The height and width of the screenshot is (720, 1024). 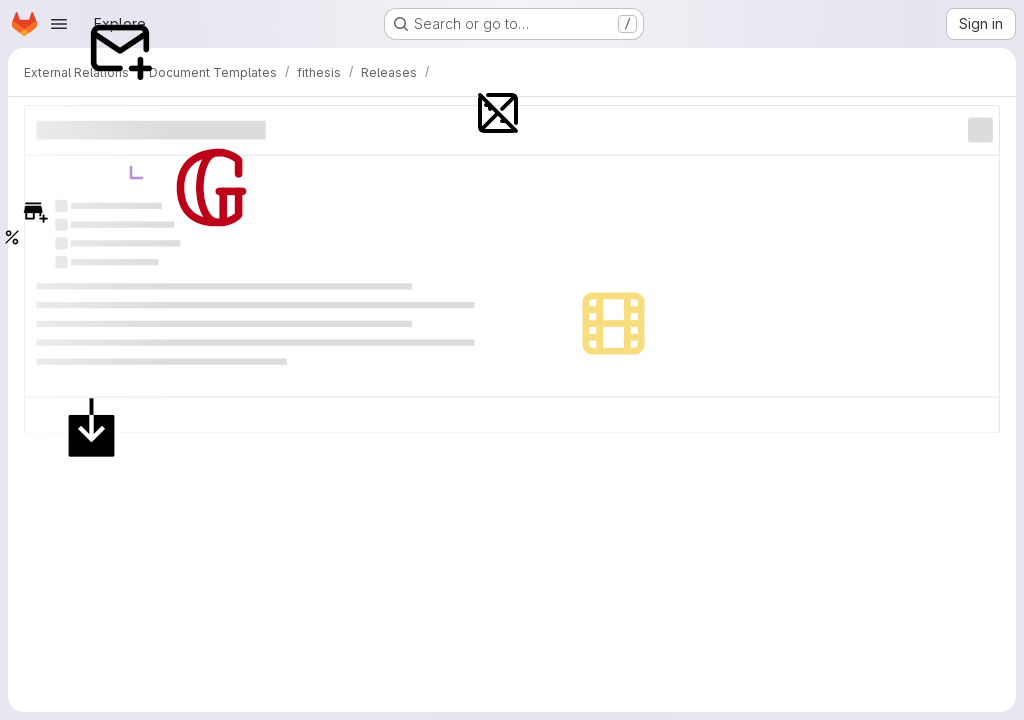 I want to click on compose a new email, so click(x=120, y=48).